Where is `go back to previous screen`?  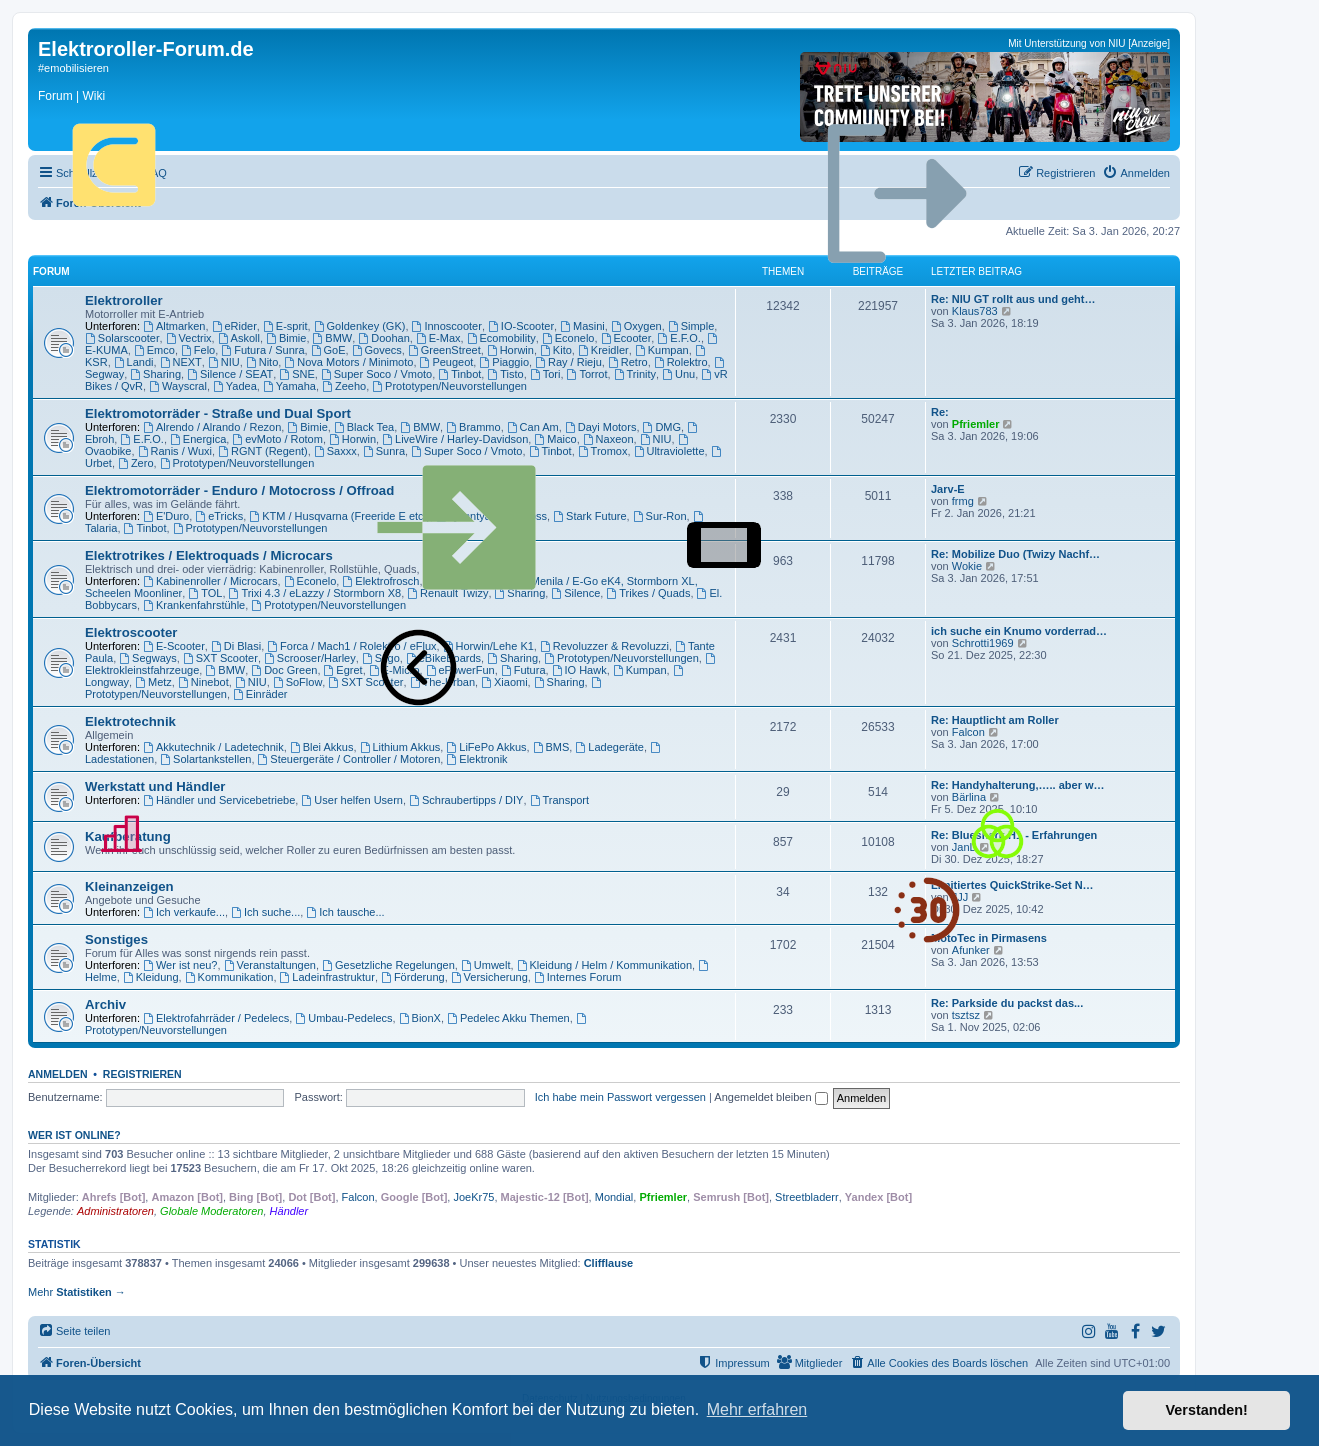 go back to previous screen is located at coordinates (418, 667).